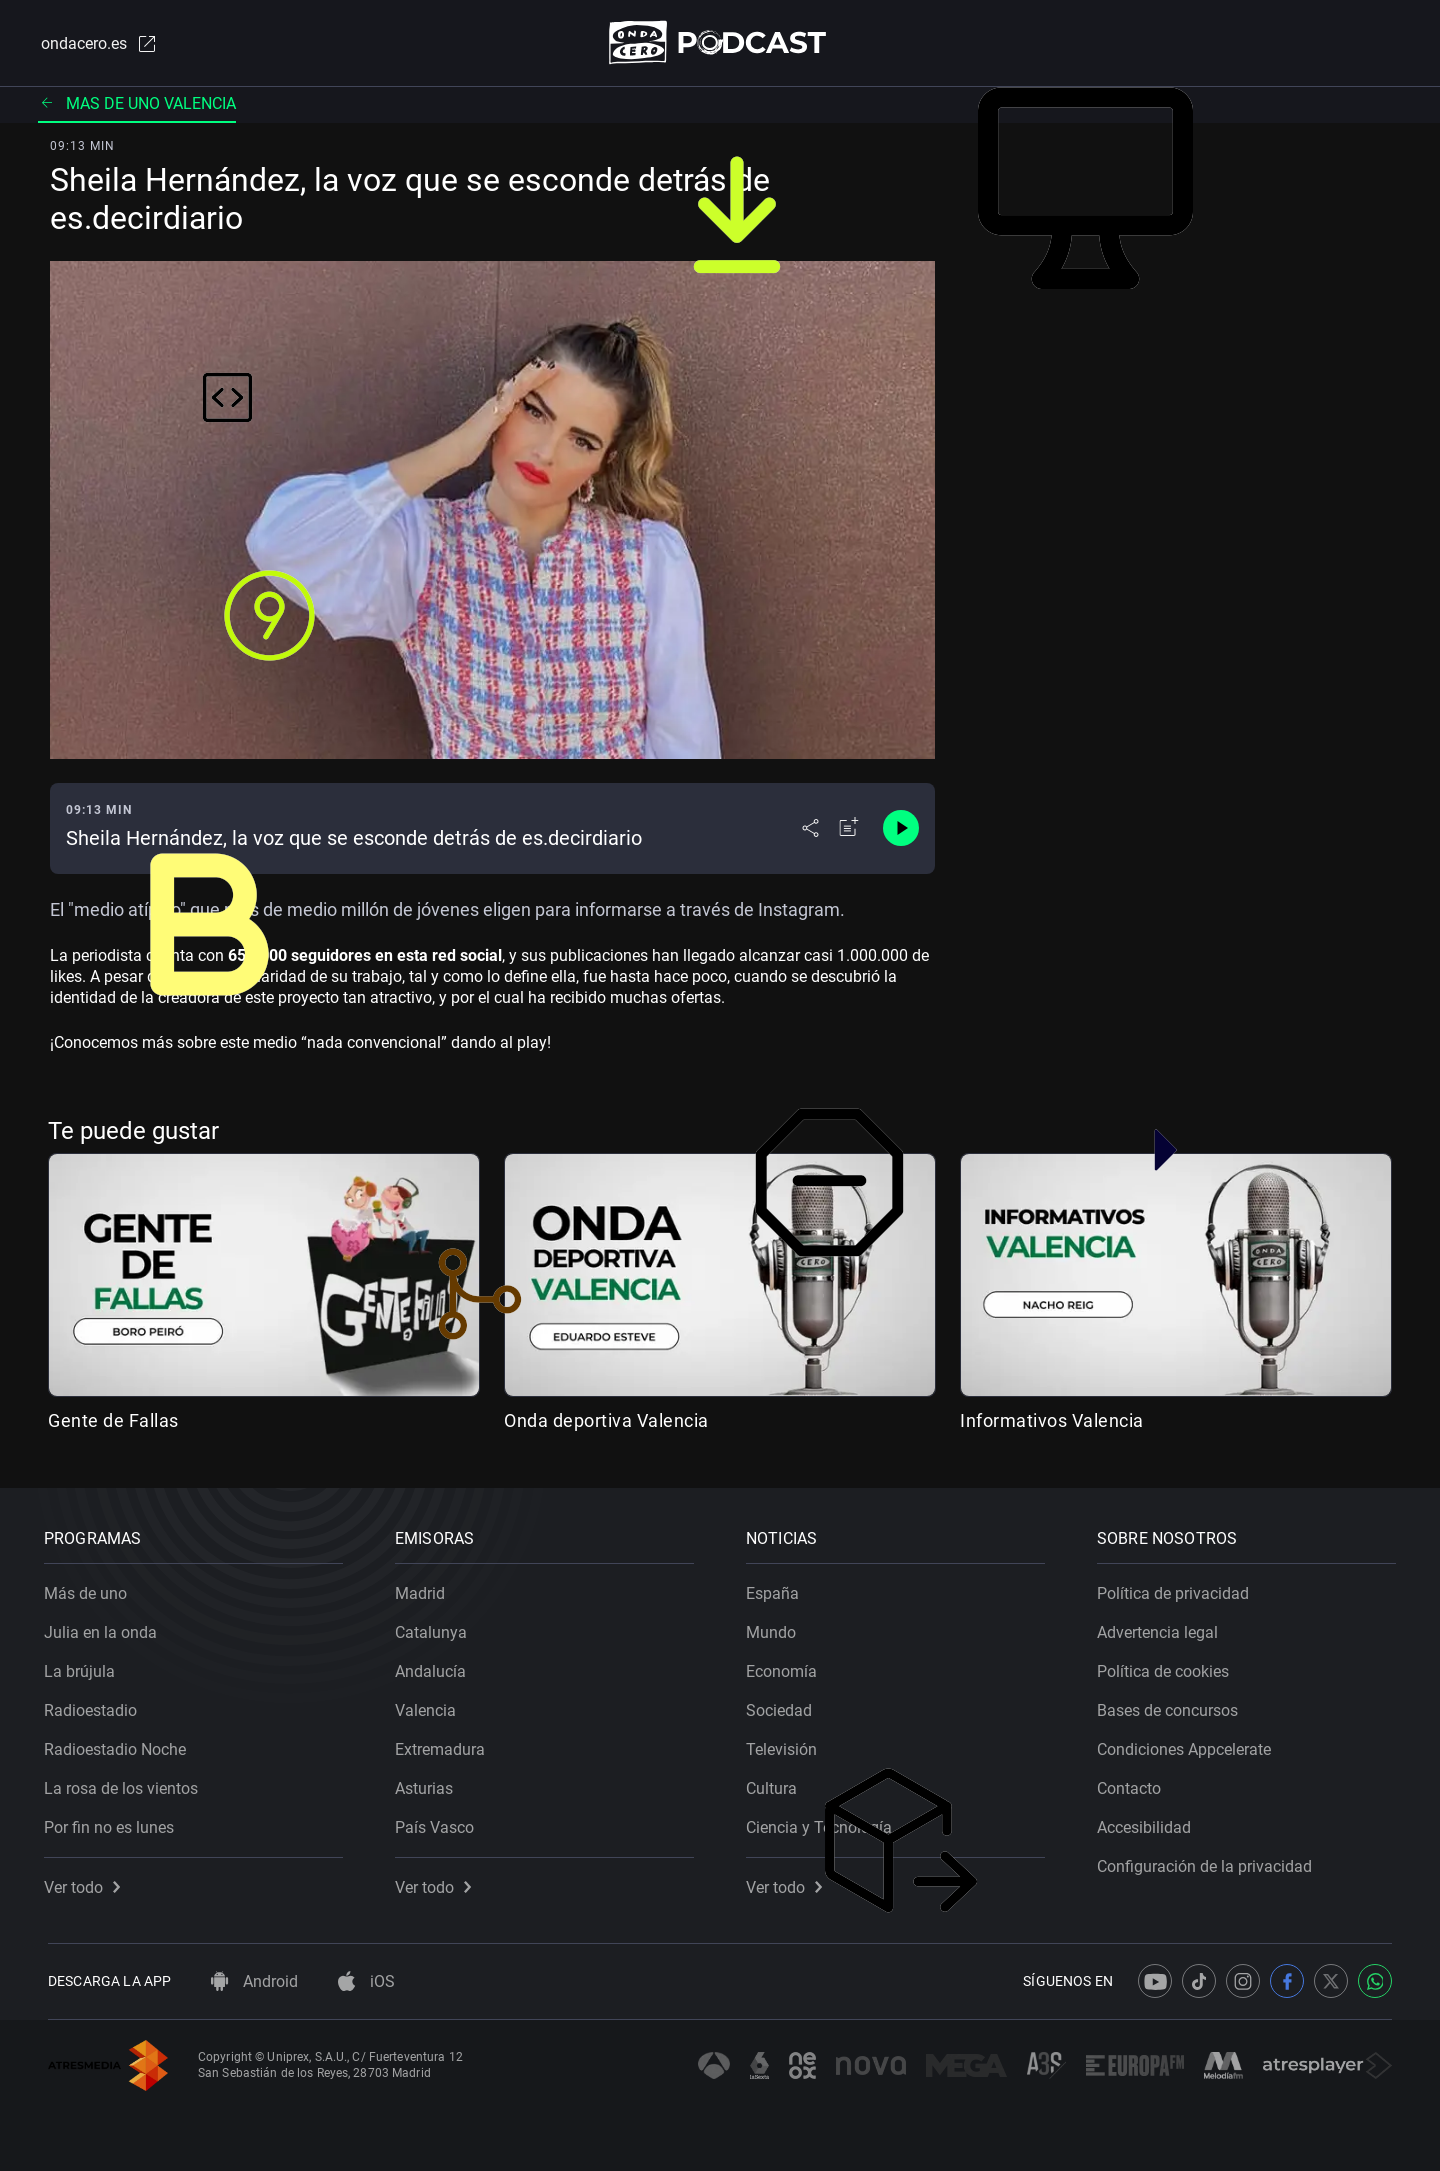 This screenshot has height=2171, width=1440. Describe the element at coordinates (1166, 1150) in the screenshot. I see `play media or start playback` at that location.